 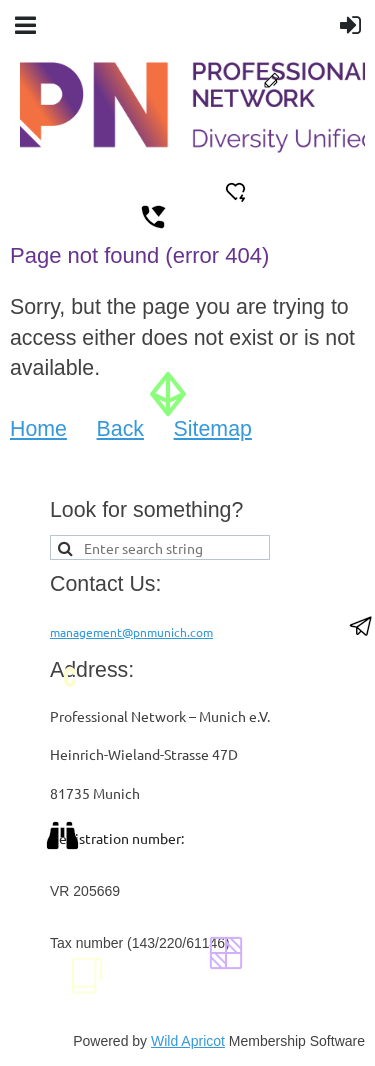 What do you see at coordinates (85, 975) in the screenshot?
I see `view towel or linen amenities` at bounding box center [85, 975].